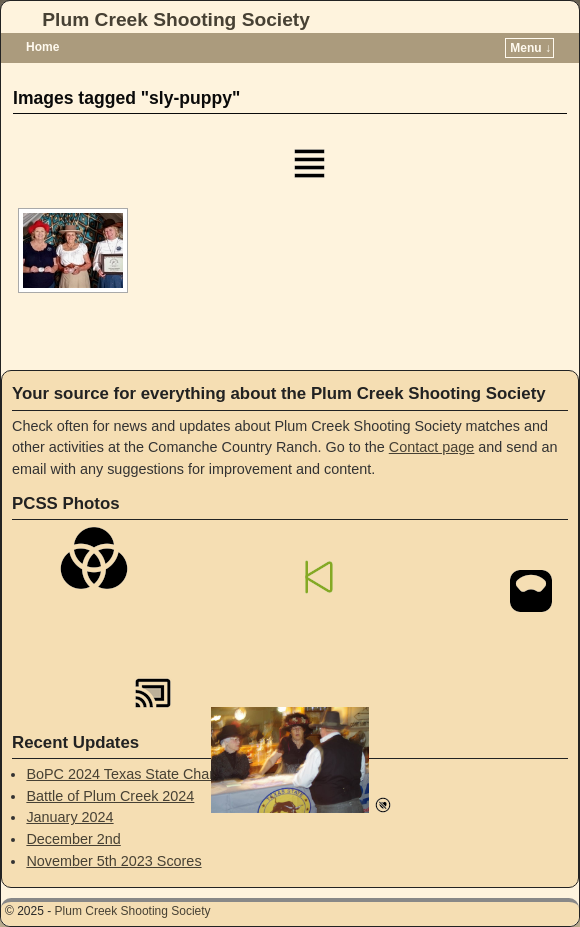 This screenshot has width=580, height=927. I want to click on view weight or body measurements, so click(531, 591).